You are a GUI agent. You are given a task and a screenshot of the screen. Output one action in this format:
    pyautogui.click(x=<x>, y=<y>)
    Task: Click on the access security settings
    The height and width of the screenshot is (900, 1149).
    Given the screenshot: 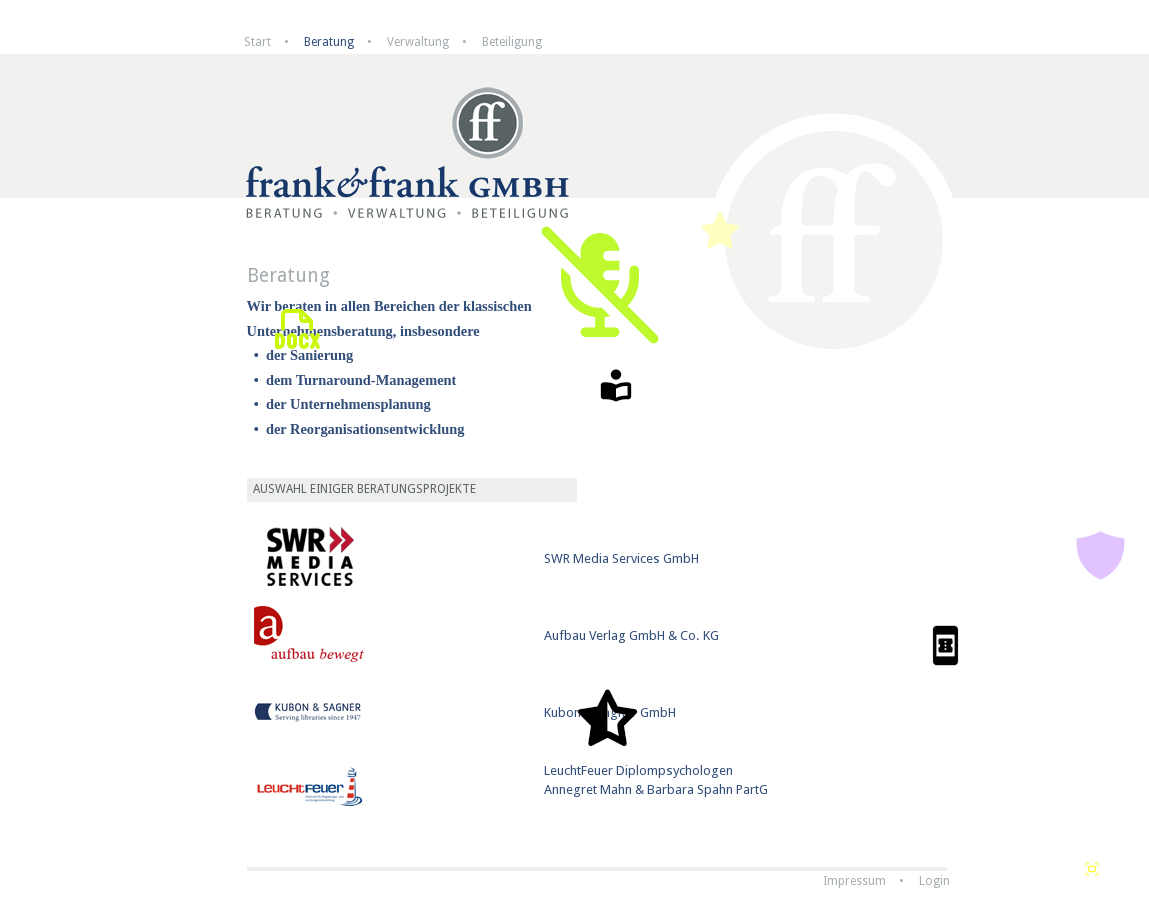 What is the action you would take?
    pyautogui.click(x=1100, y=555)
    